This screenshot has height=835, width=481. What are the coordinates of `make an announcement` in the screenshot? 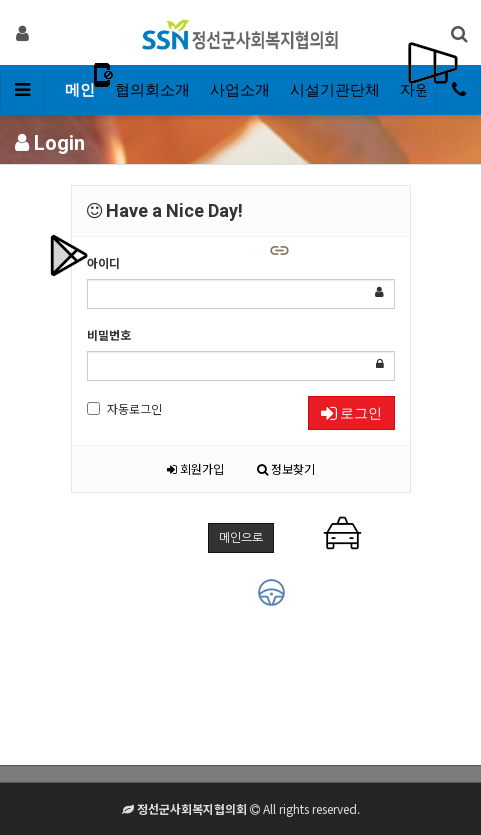 It's located at (431, 65).